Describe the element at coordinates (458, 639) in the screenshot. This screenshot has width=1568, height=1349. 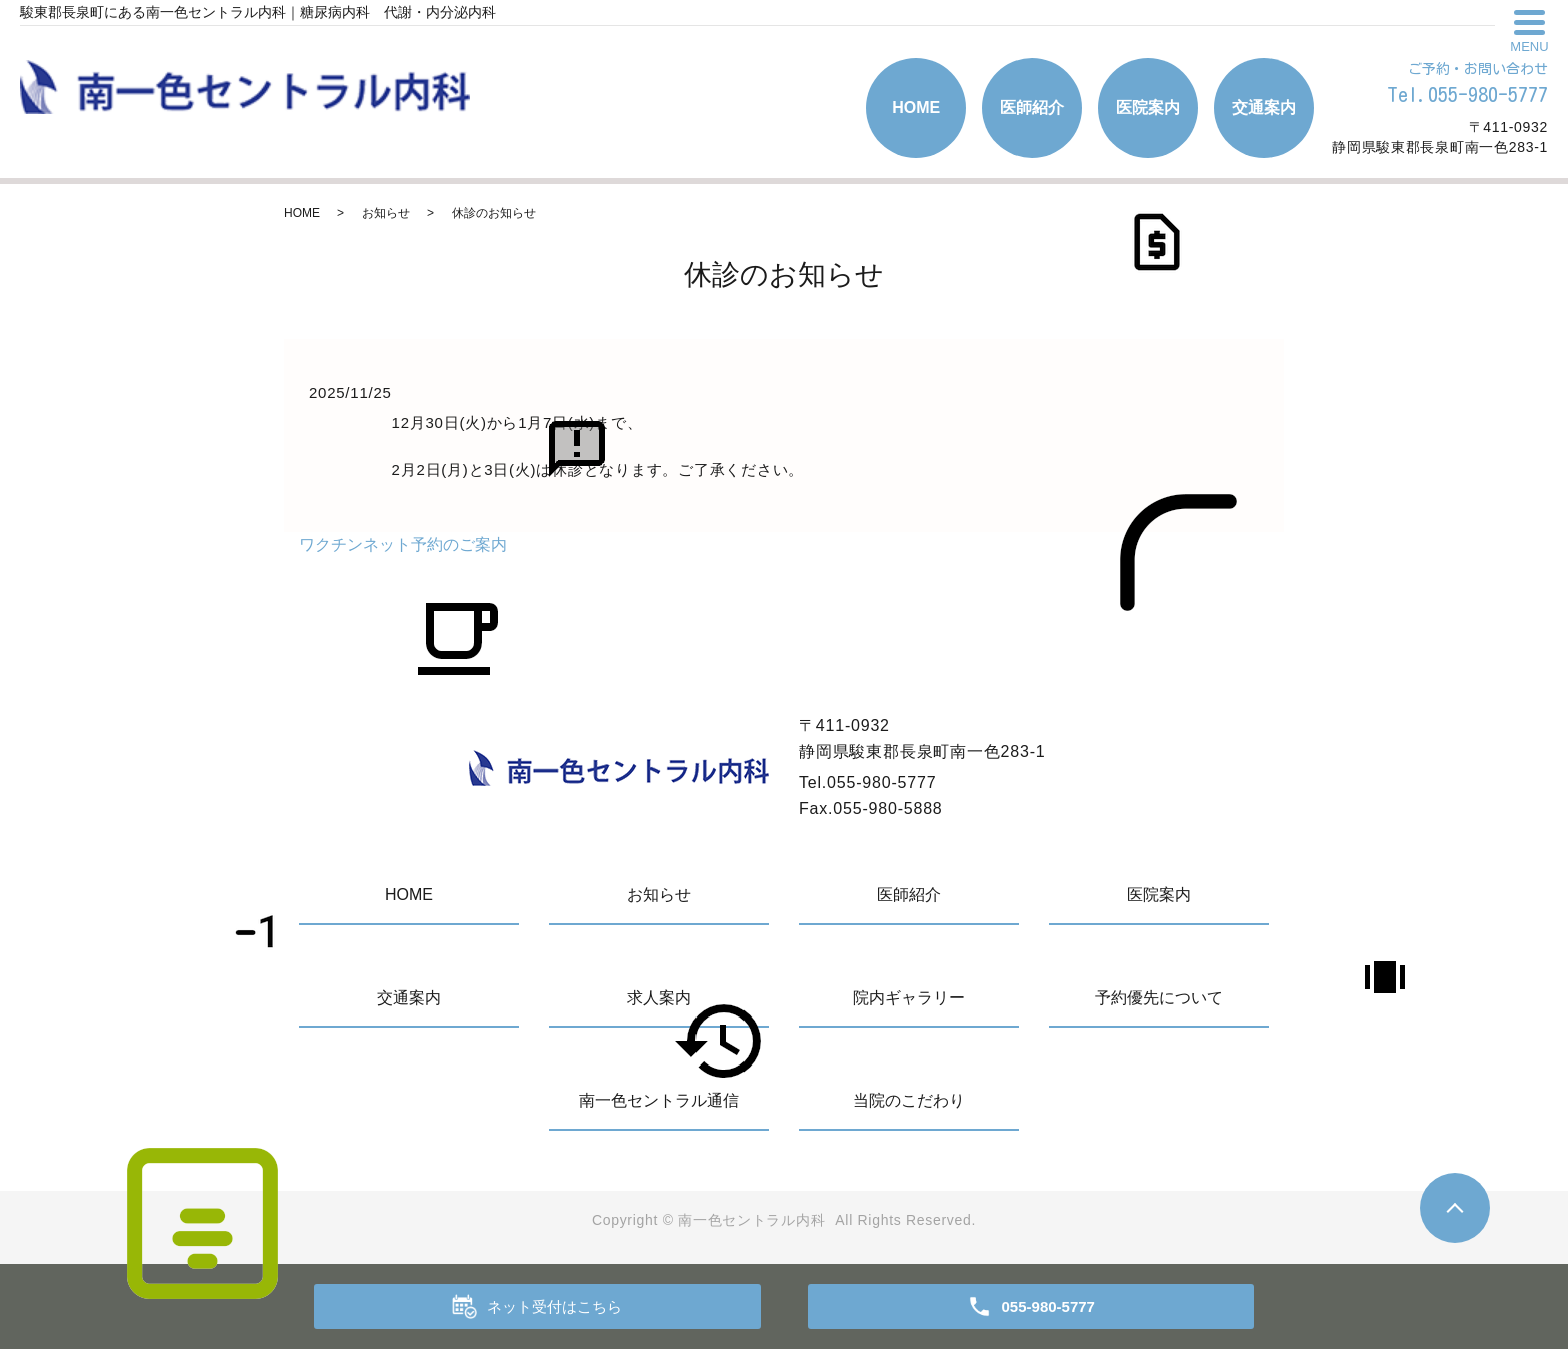
I see `find nearby coffee shops or cafes` at that location.